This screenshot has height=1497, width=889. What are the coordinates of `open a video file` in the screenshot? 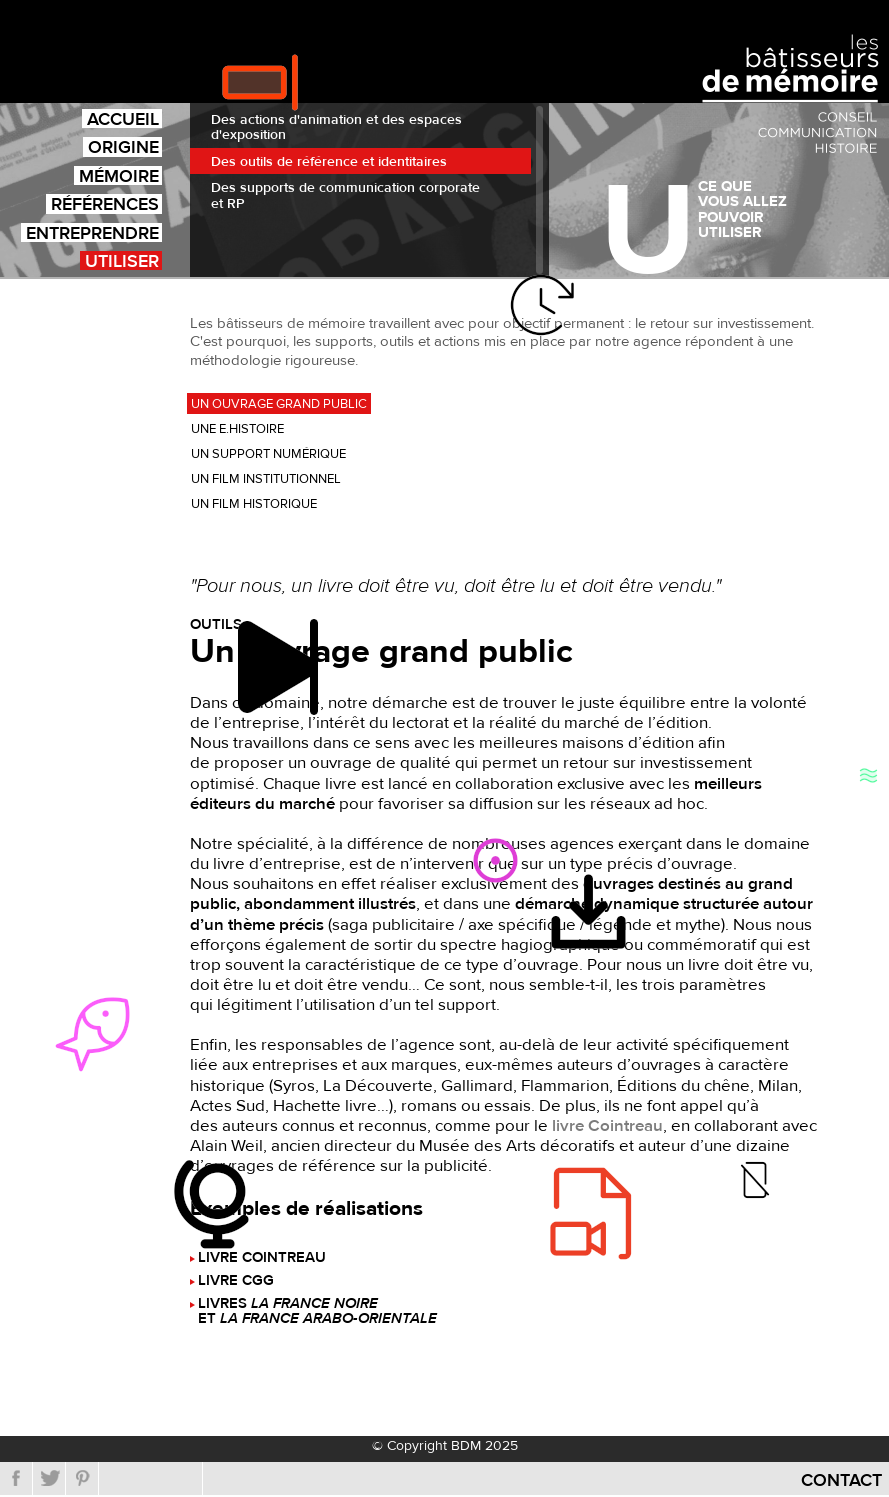 It's located at (592, 1213).